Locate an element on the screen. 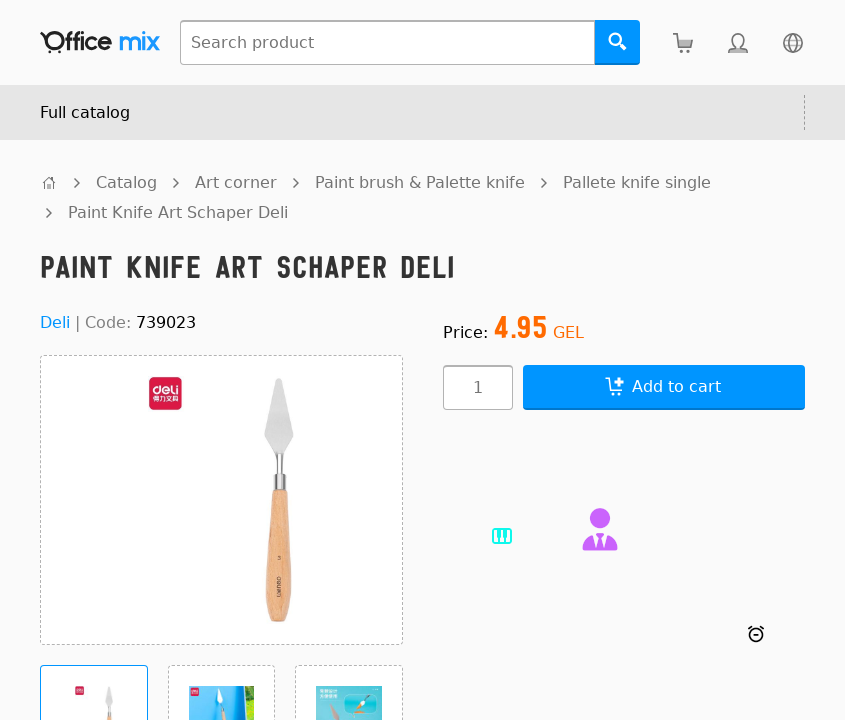 Image resolution: width=845 pixels, height=720 pixels. view professional or business profile is located at coordinates (600, 529).